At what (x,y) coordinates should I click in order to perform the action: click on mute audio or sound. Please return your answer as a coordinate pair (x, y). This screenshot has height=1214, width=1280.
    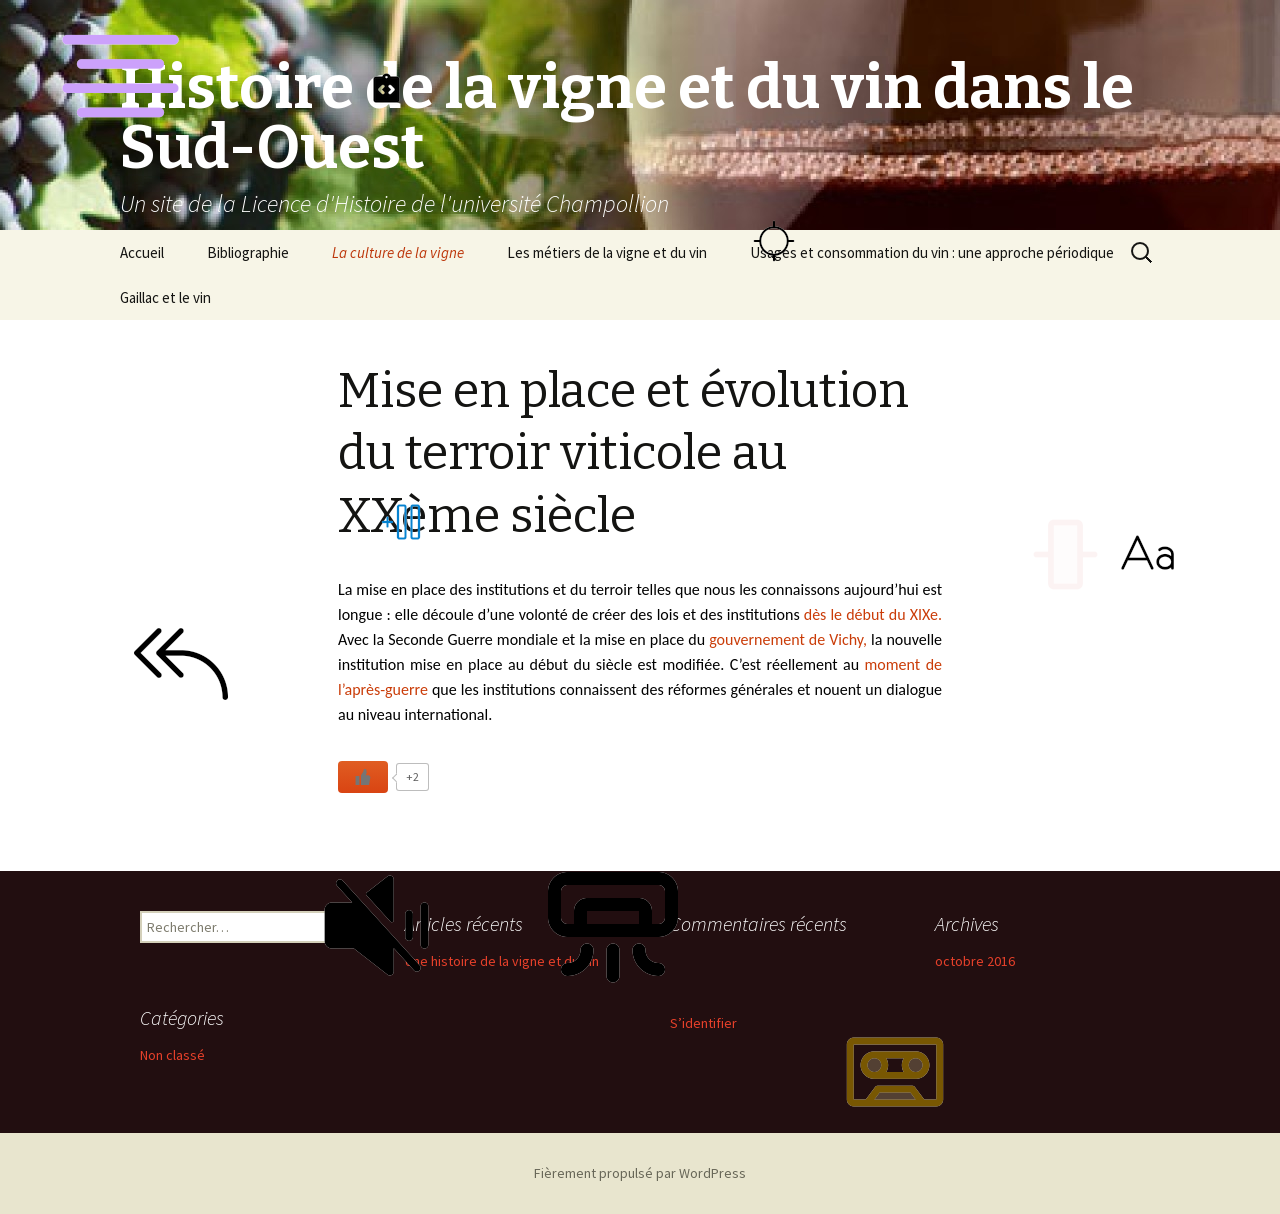
    Looking at the image, I should click on (374, 925).